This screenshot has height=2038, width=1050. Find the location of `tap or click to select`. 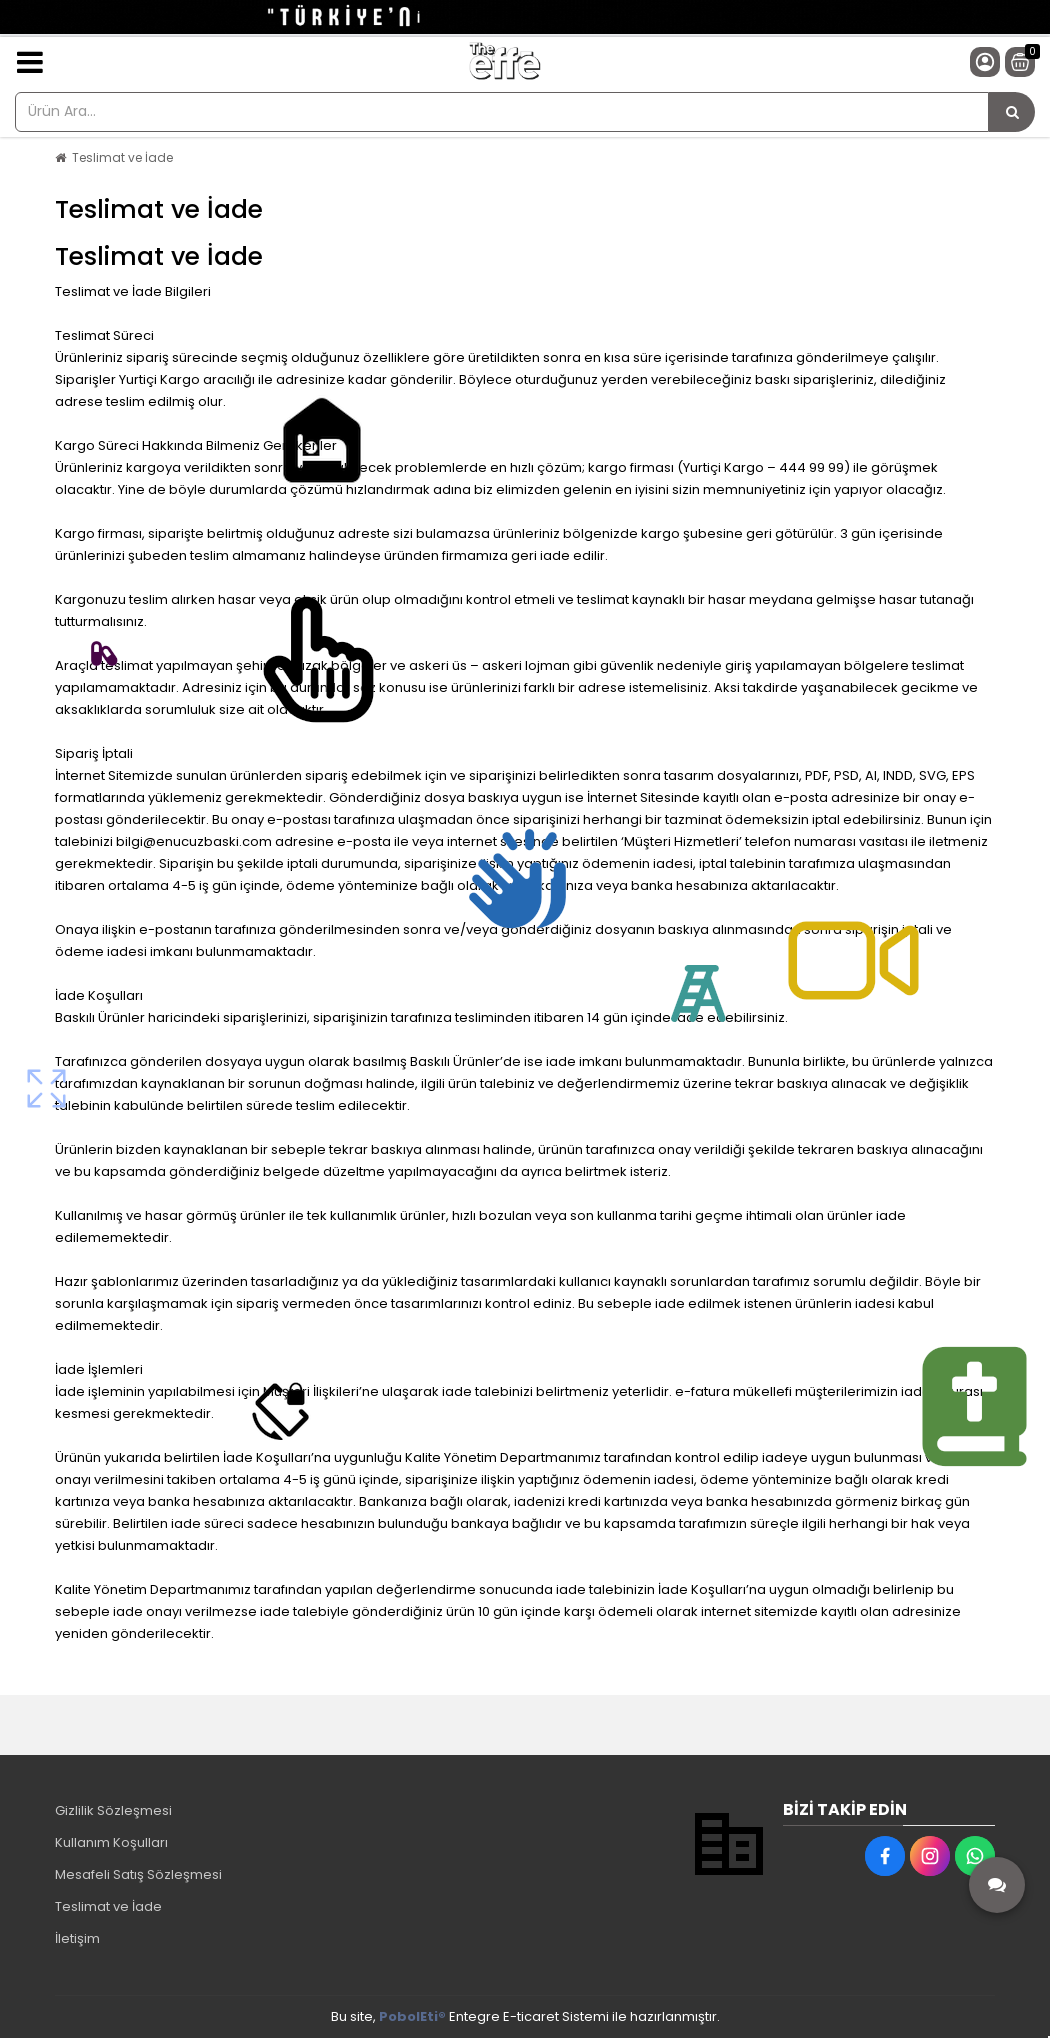

tap or click to select is located at coordinates (318, 659).